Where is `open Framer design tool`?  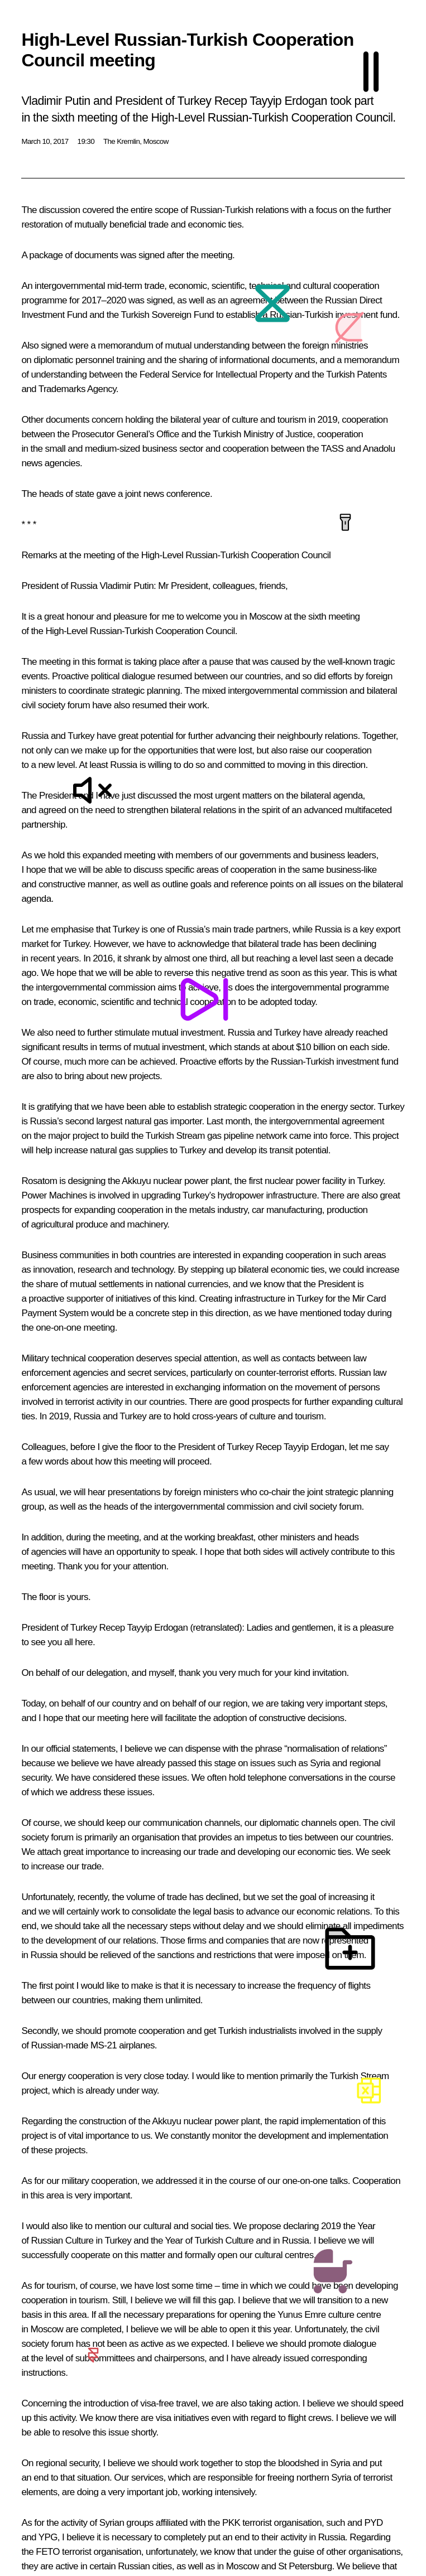
open Framer design tool is located at coordinates (93, 2355).